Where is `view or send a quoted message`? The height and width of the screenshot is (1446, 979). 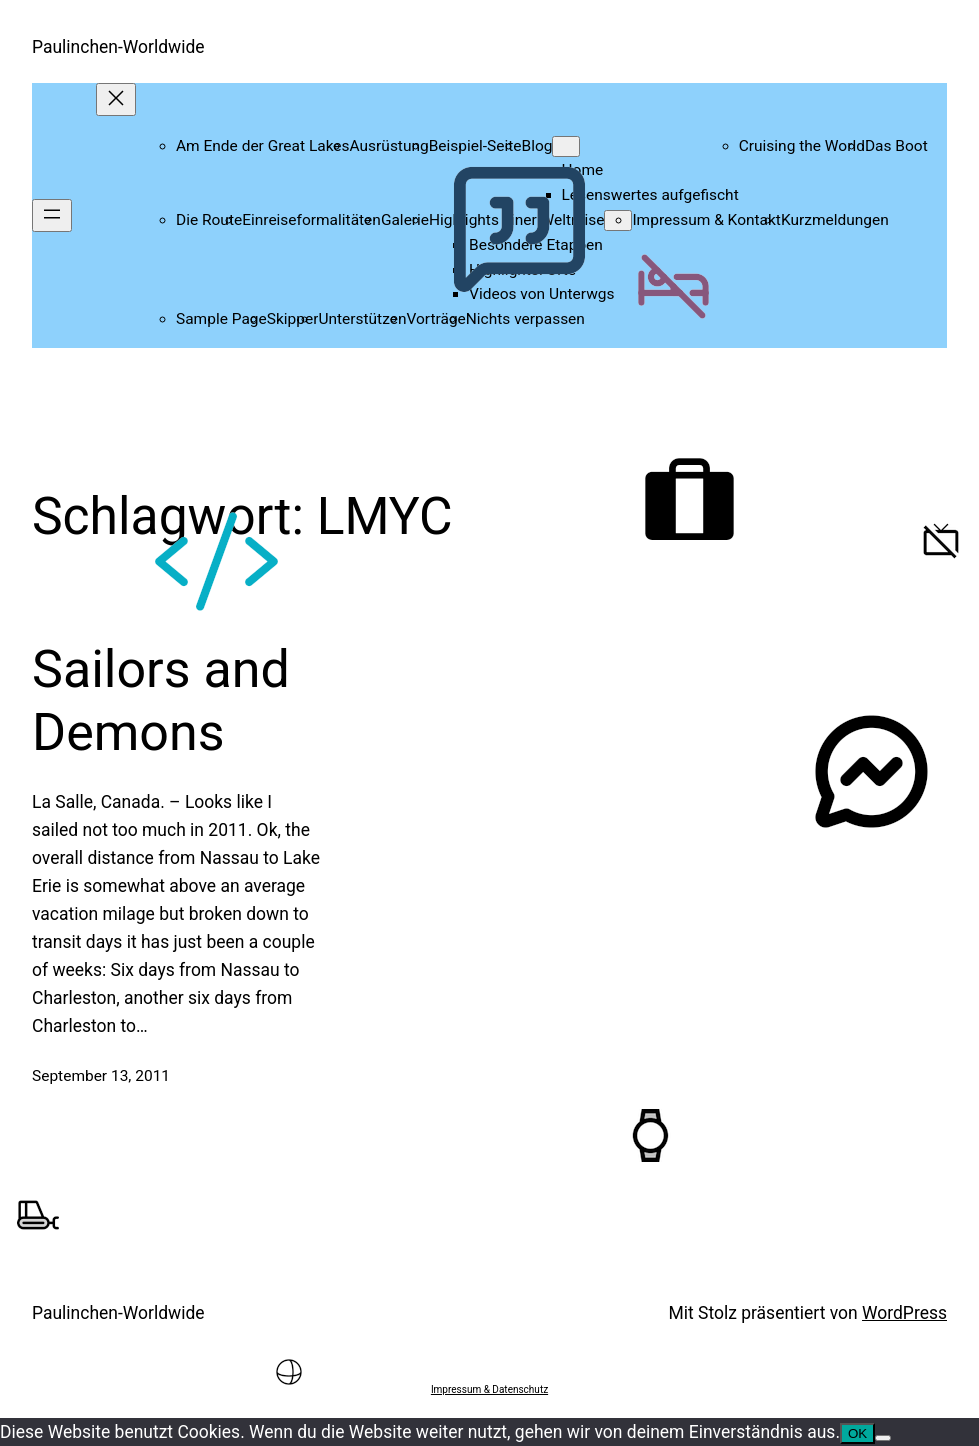 view or send a quoted message is located at coordinates (519, 226).